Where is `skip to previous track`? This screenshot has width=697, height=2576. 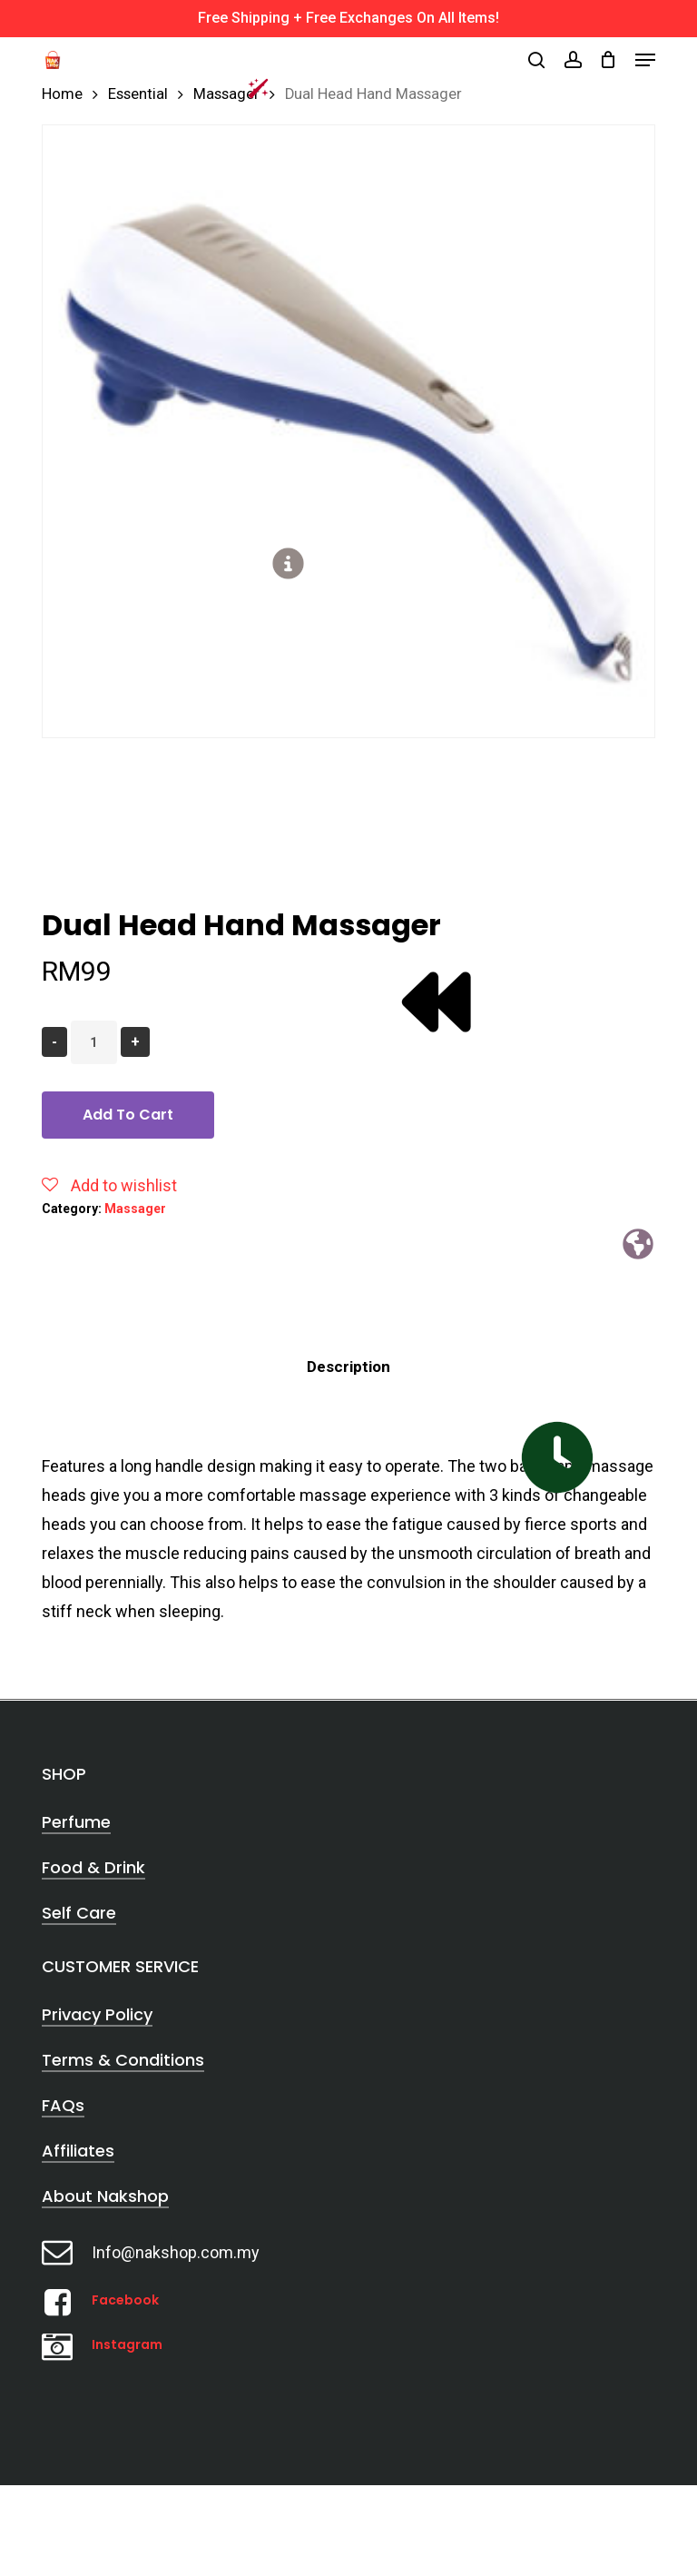
skip to previous track is located at coordinates (440, 1002).